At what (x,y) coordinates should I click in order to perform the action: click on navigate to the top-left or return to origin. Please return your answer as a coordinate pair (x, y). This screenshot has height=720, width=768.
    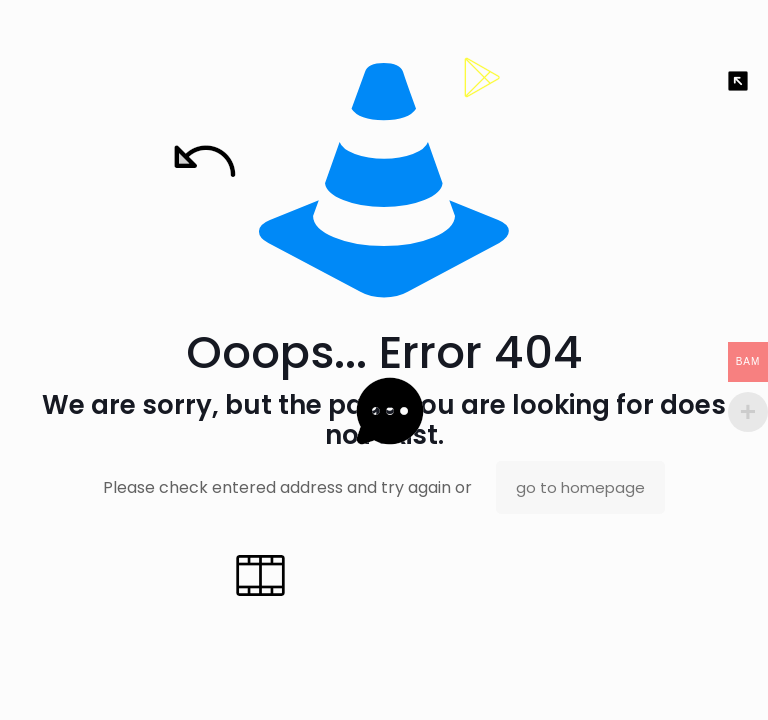
    Looking at the image, I should click on (738, 81).